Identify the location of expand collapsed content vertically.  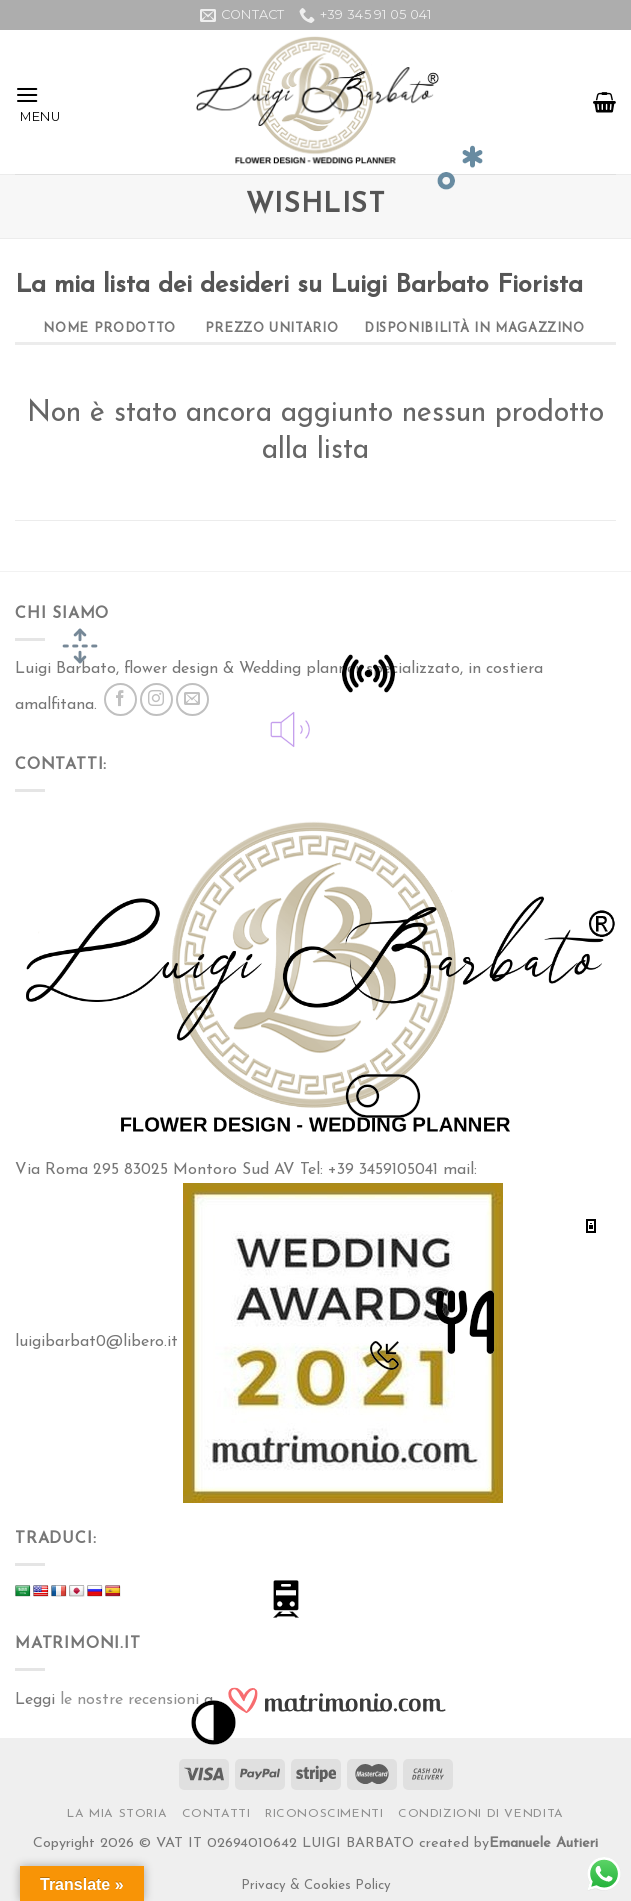
(80, 646).